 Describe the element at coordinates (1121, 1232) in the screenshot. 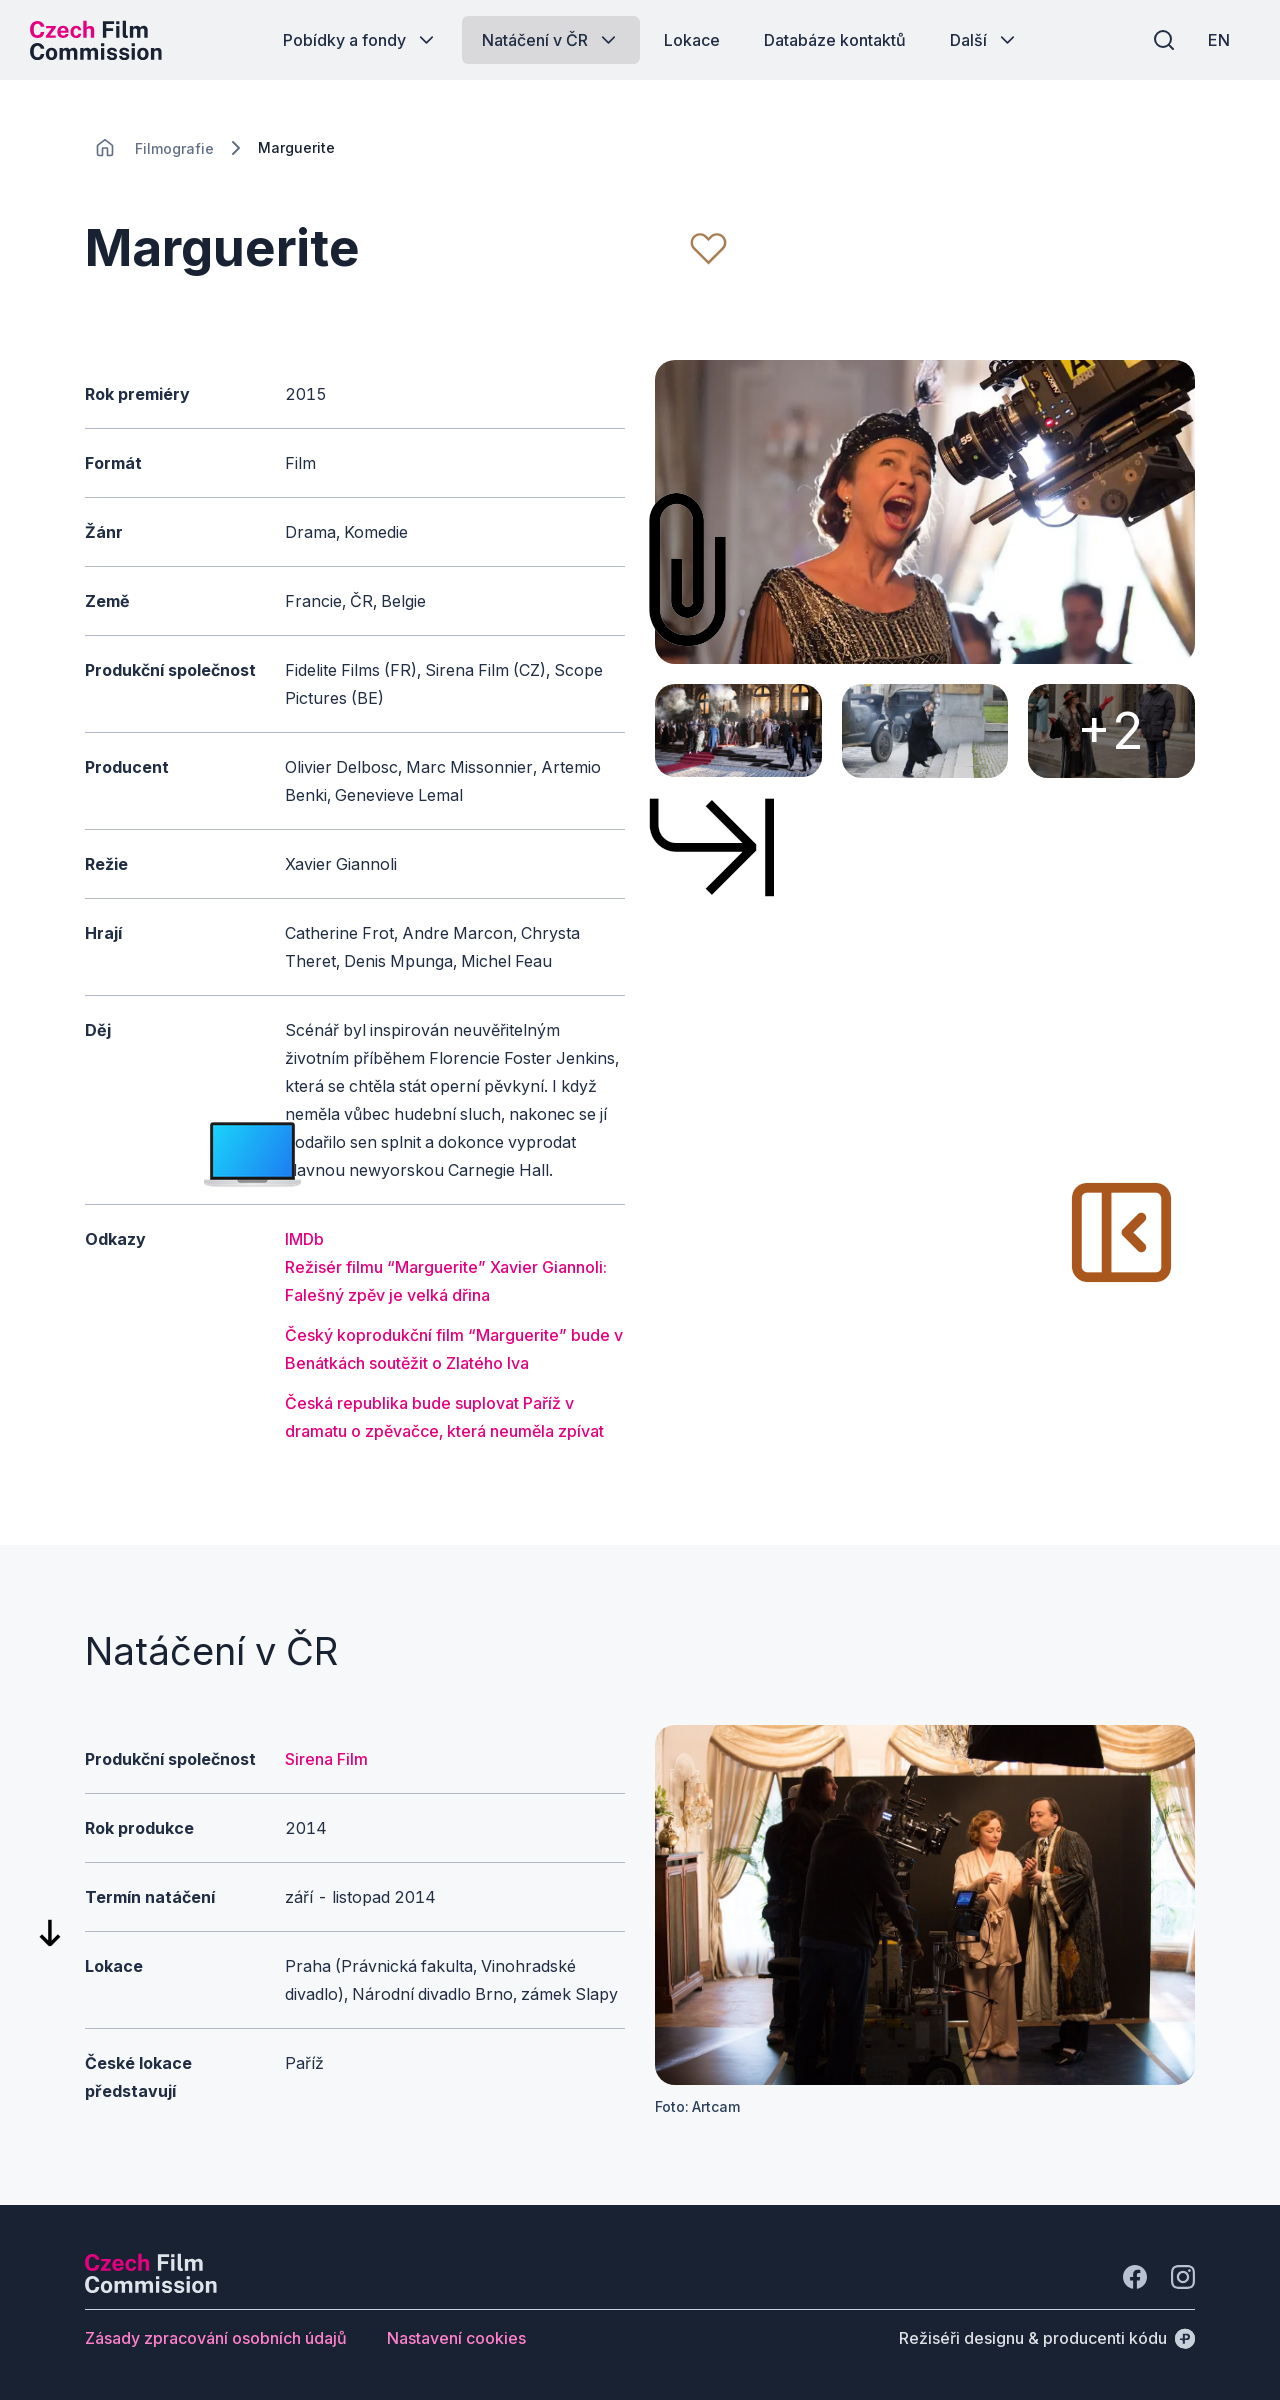

I see `collapse the left sidebar panel` at that location.